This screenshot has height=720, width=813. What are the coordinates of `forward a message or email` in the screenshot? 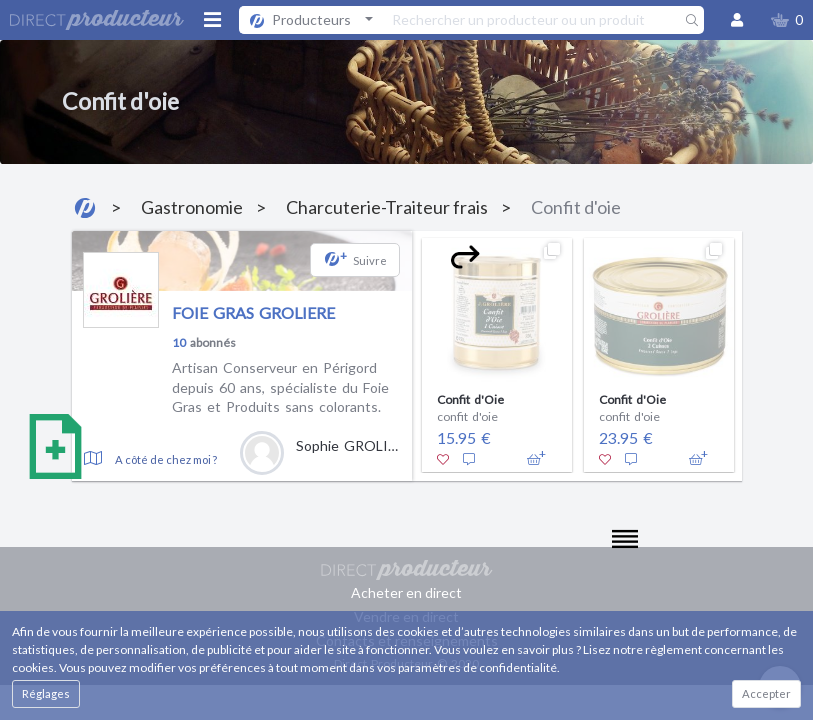 It's located at (466, 257).